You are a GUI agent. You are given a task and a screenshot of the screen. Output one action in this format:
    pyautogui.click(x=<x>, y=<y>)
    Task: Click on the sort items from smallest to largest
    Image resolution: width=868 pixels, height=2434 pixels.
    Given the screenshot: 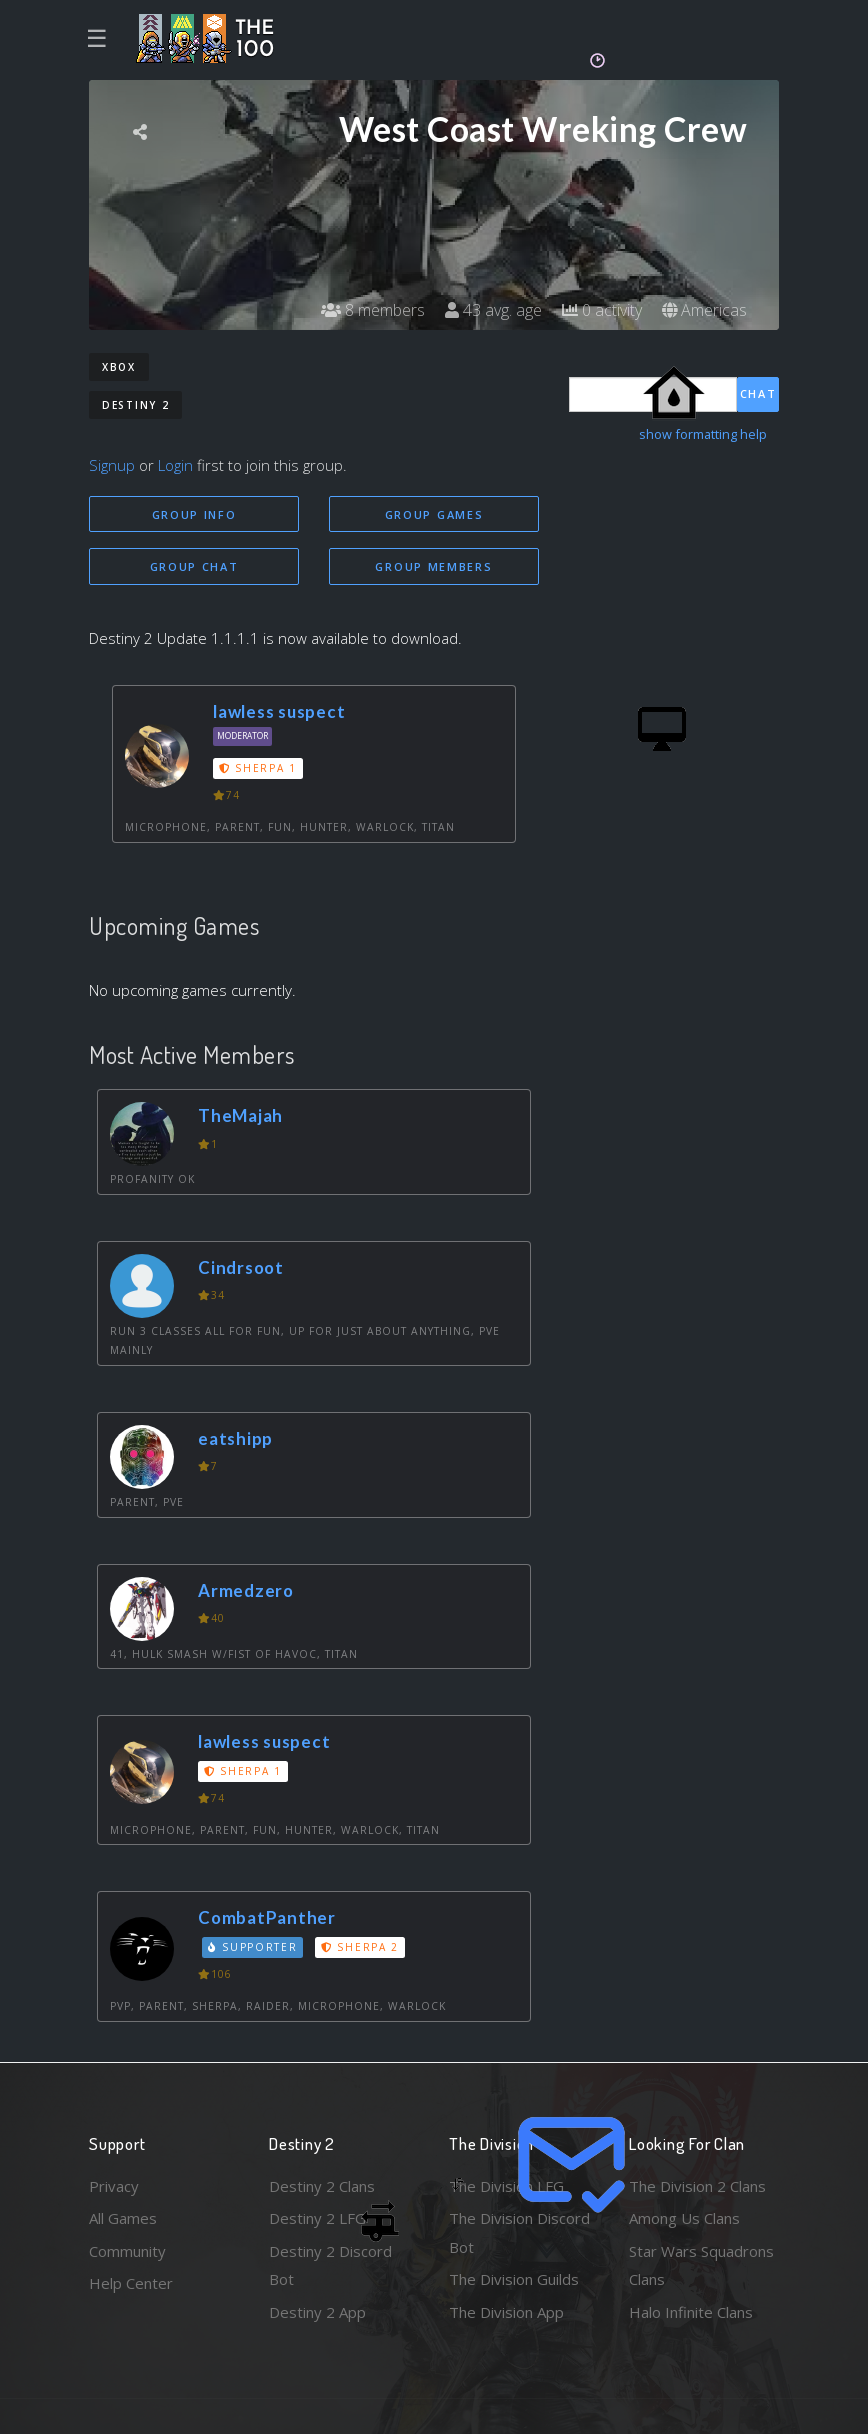 What is the action you would take?
    pyautogui.click(x=459, y=2184)
    